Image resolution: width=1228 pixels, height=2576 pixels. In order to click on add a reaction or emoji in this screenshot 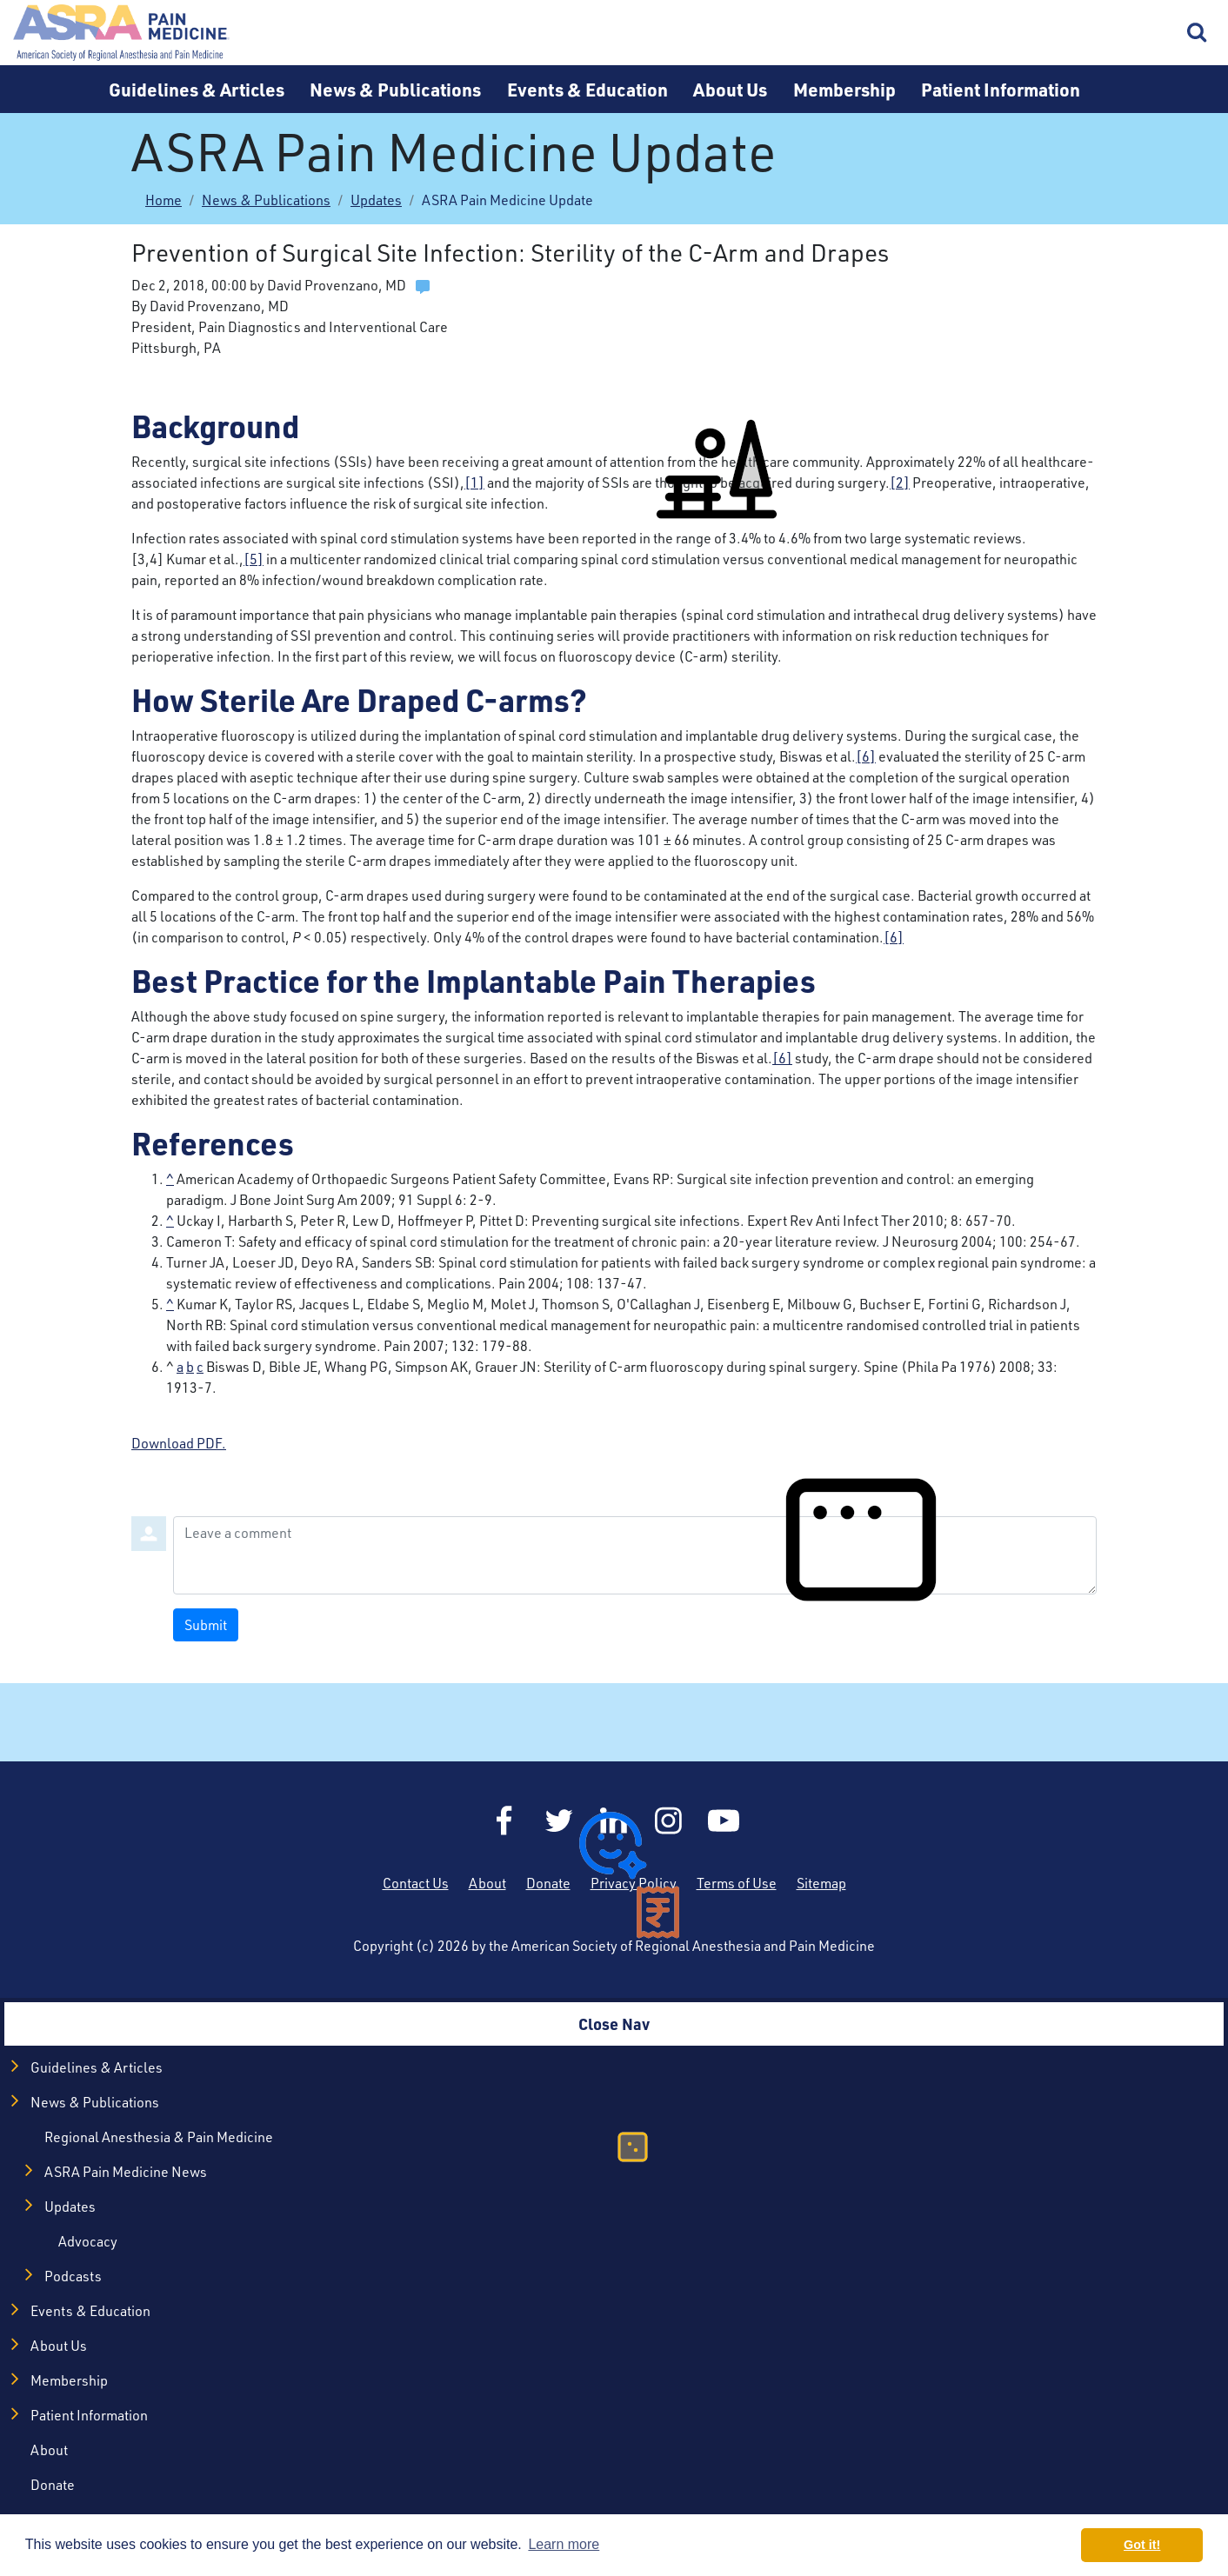, I will do `click(611, 1843)`.